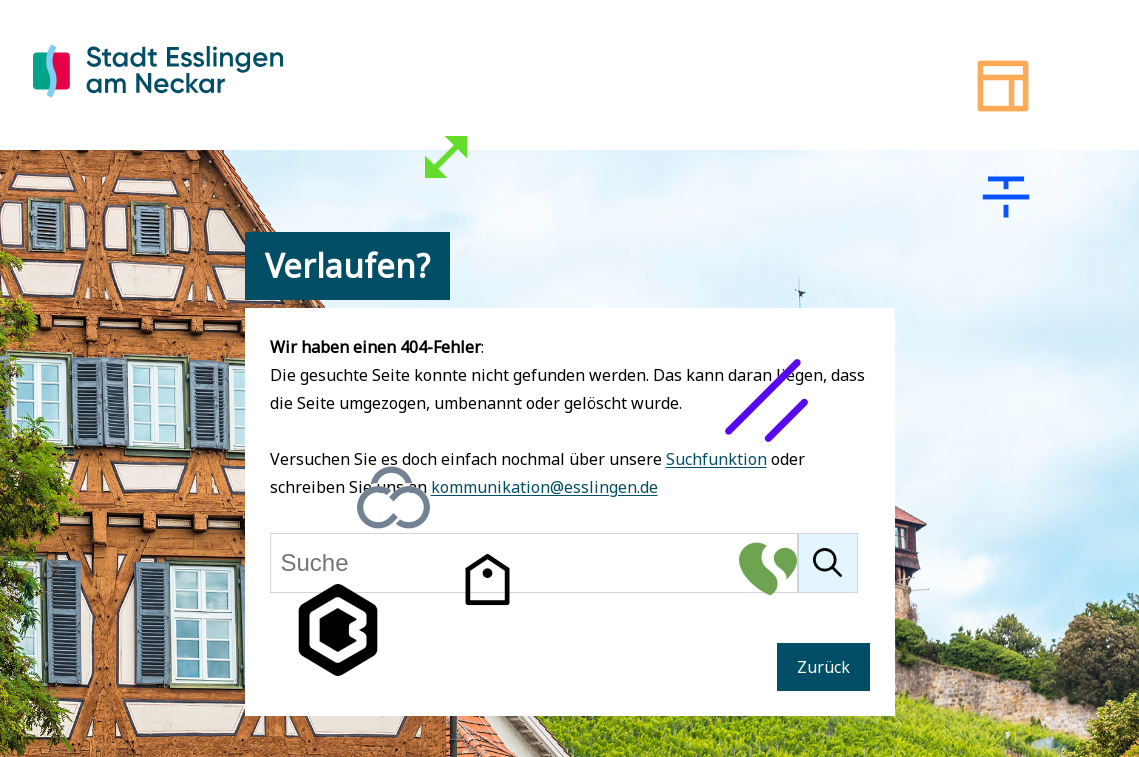  What do you see at coordinates (766, 400) in the screenshot?
I see `shadcn/ui component library logo` at bounding box center [766, 400].